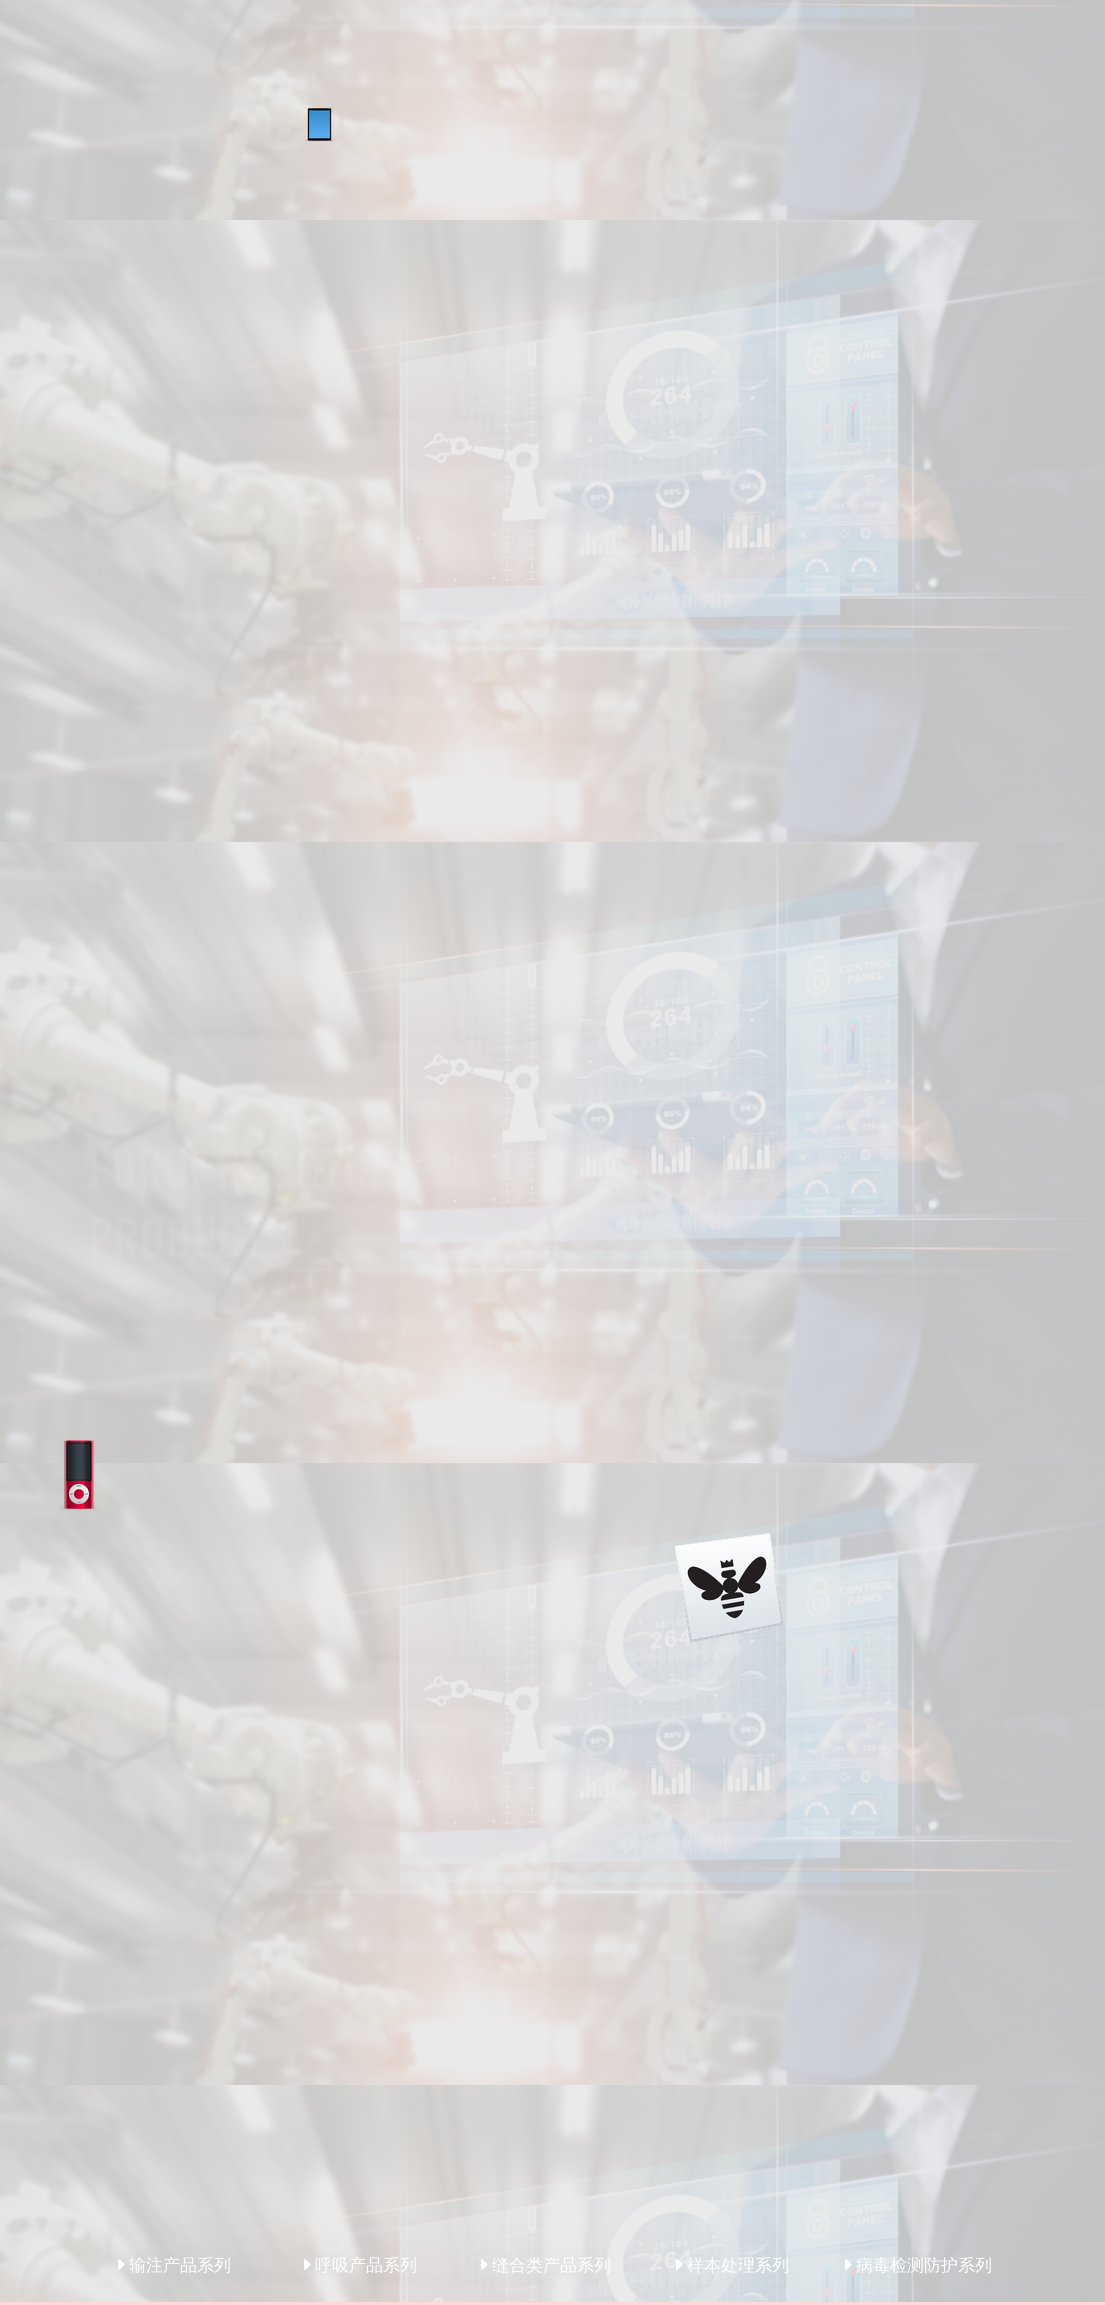 Image resolution: width=1105 pixels, height=2305 pixels. I want to click on access ipod device settings, so click(78, 1475).